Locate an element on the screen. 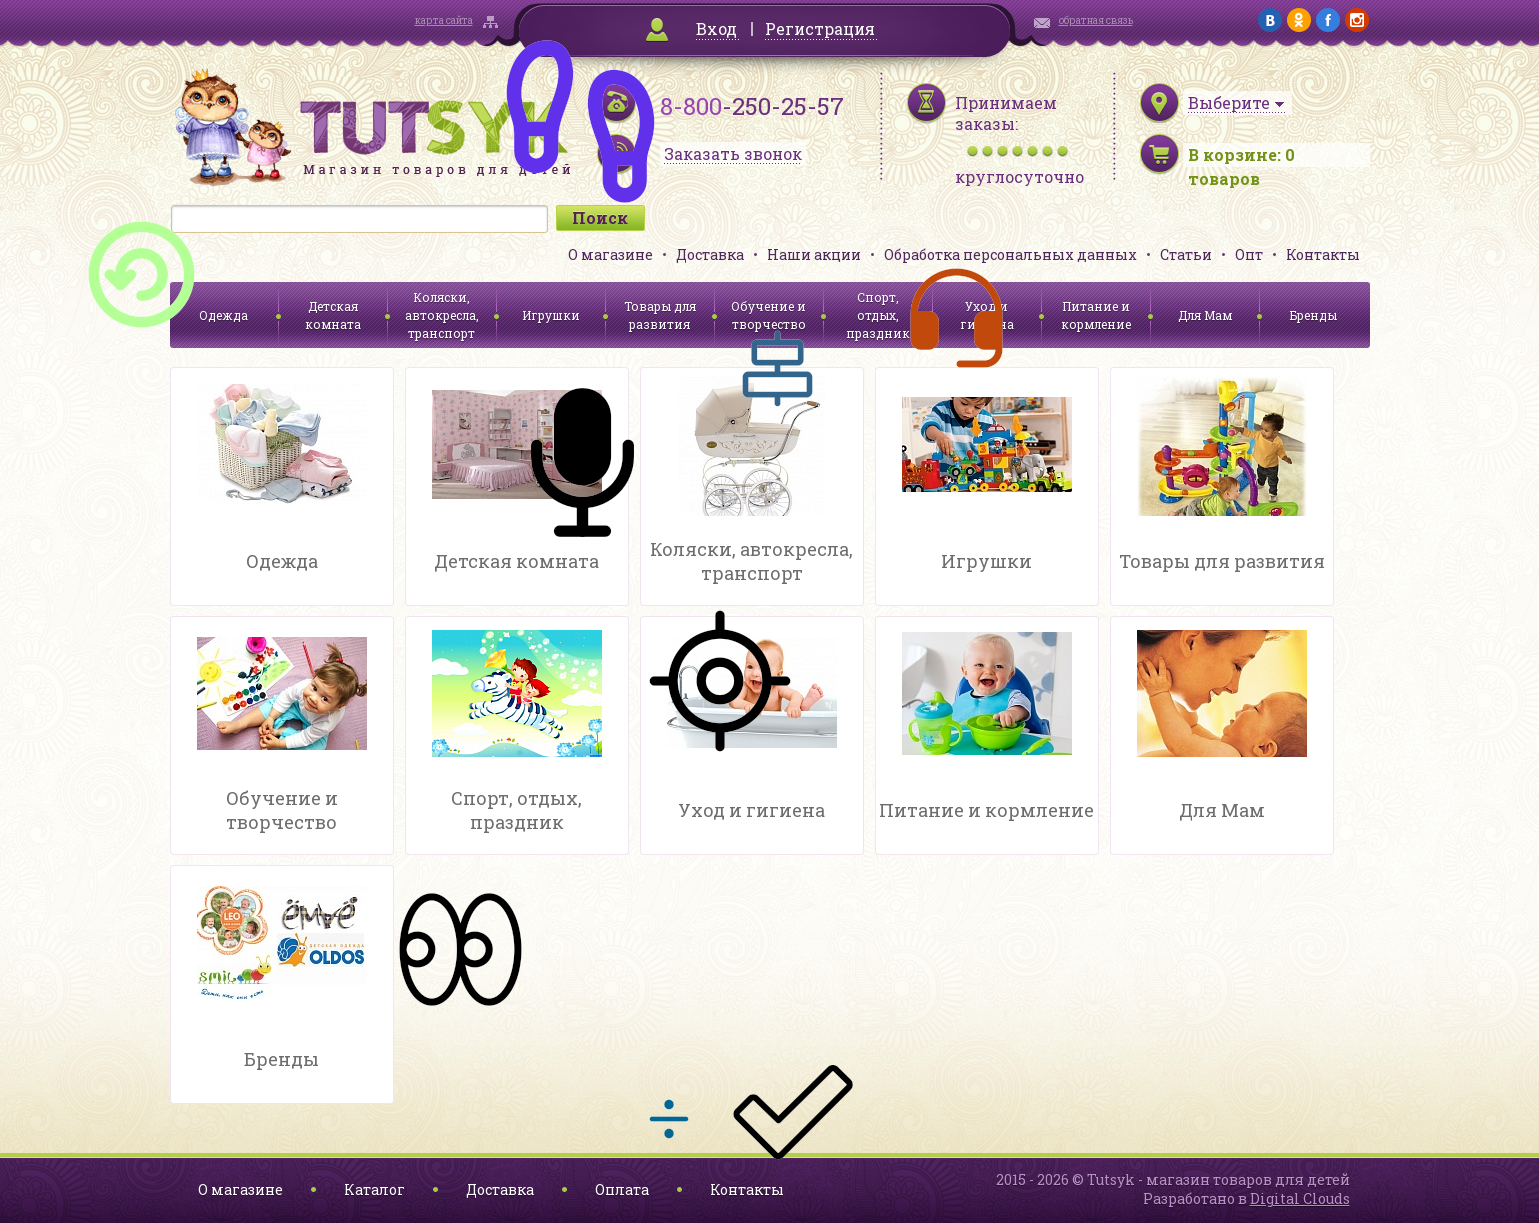 This screenshot has width=1539, height=1223. tap to start voice input is located at coordinates (582, 462).